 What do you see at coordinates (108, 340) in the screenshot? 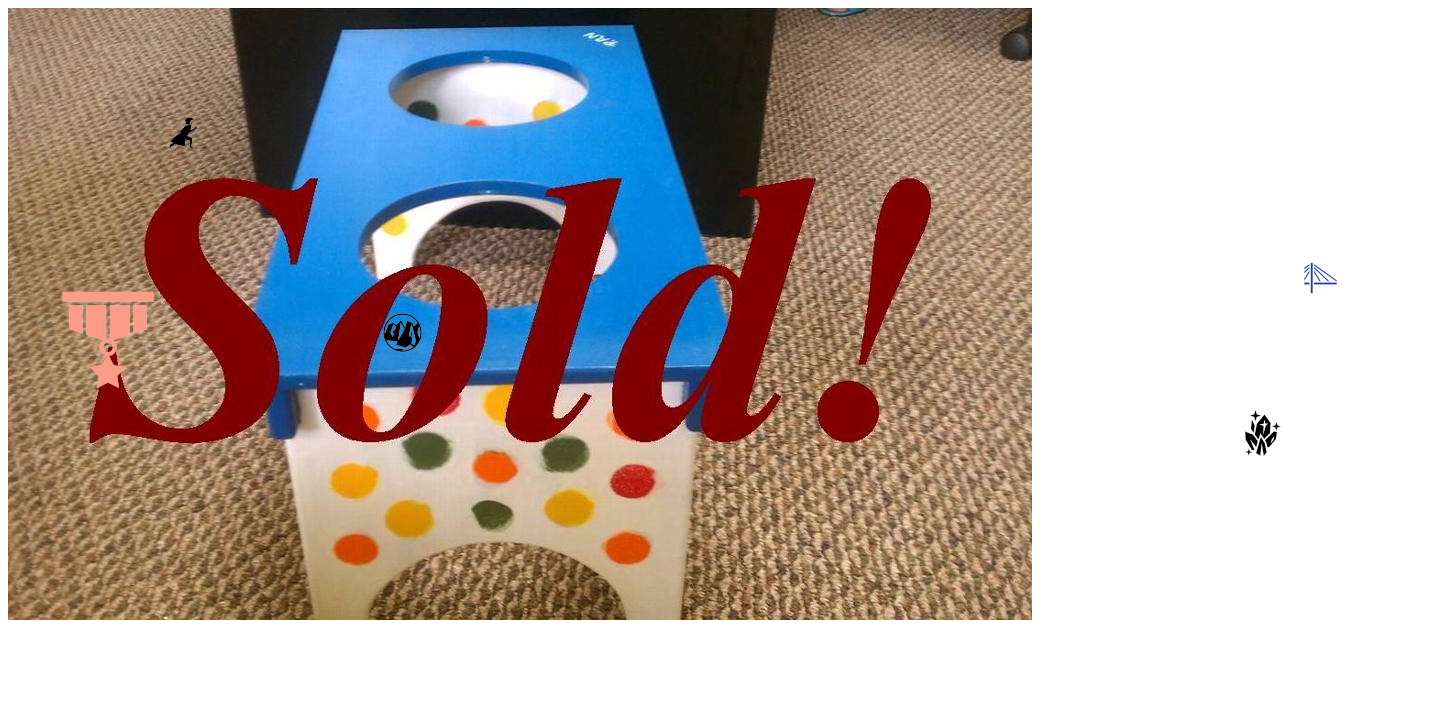
I see `view achievements or awards` at bounding box center [108, 340].